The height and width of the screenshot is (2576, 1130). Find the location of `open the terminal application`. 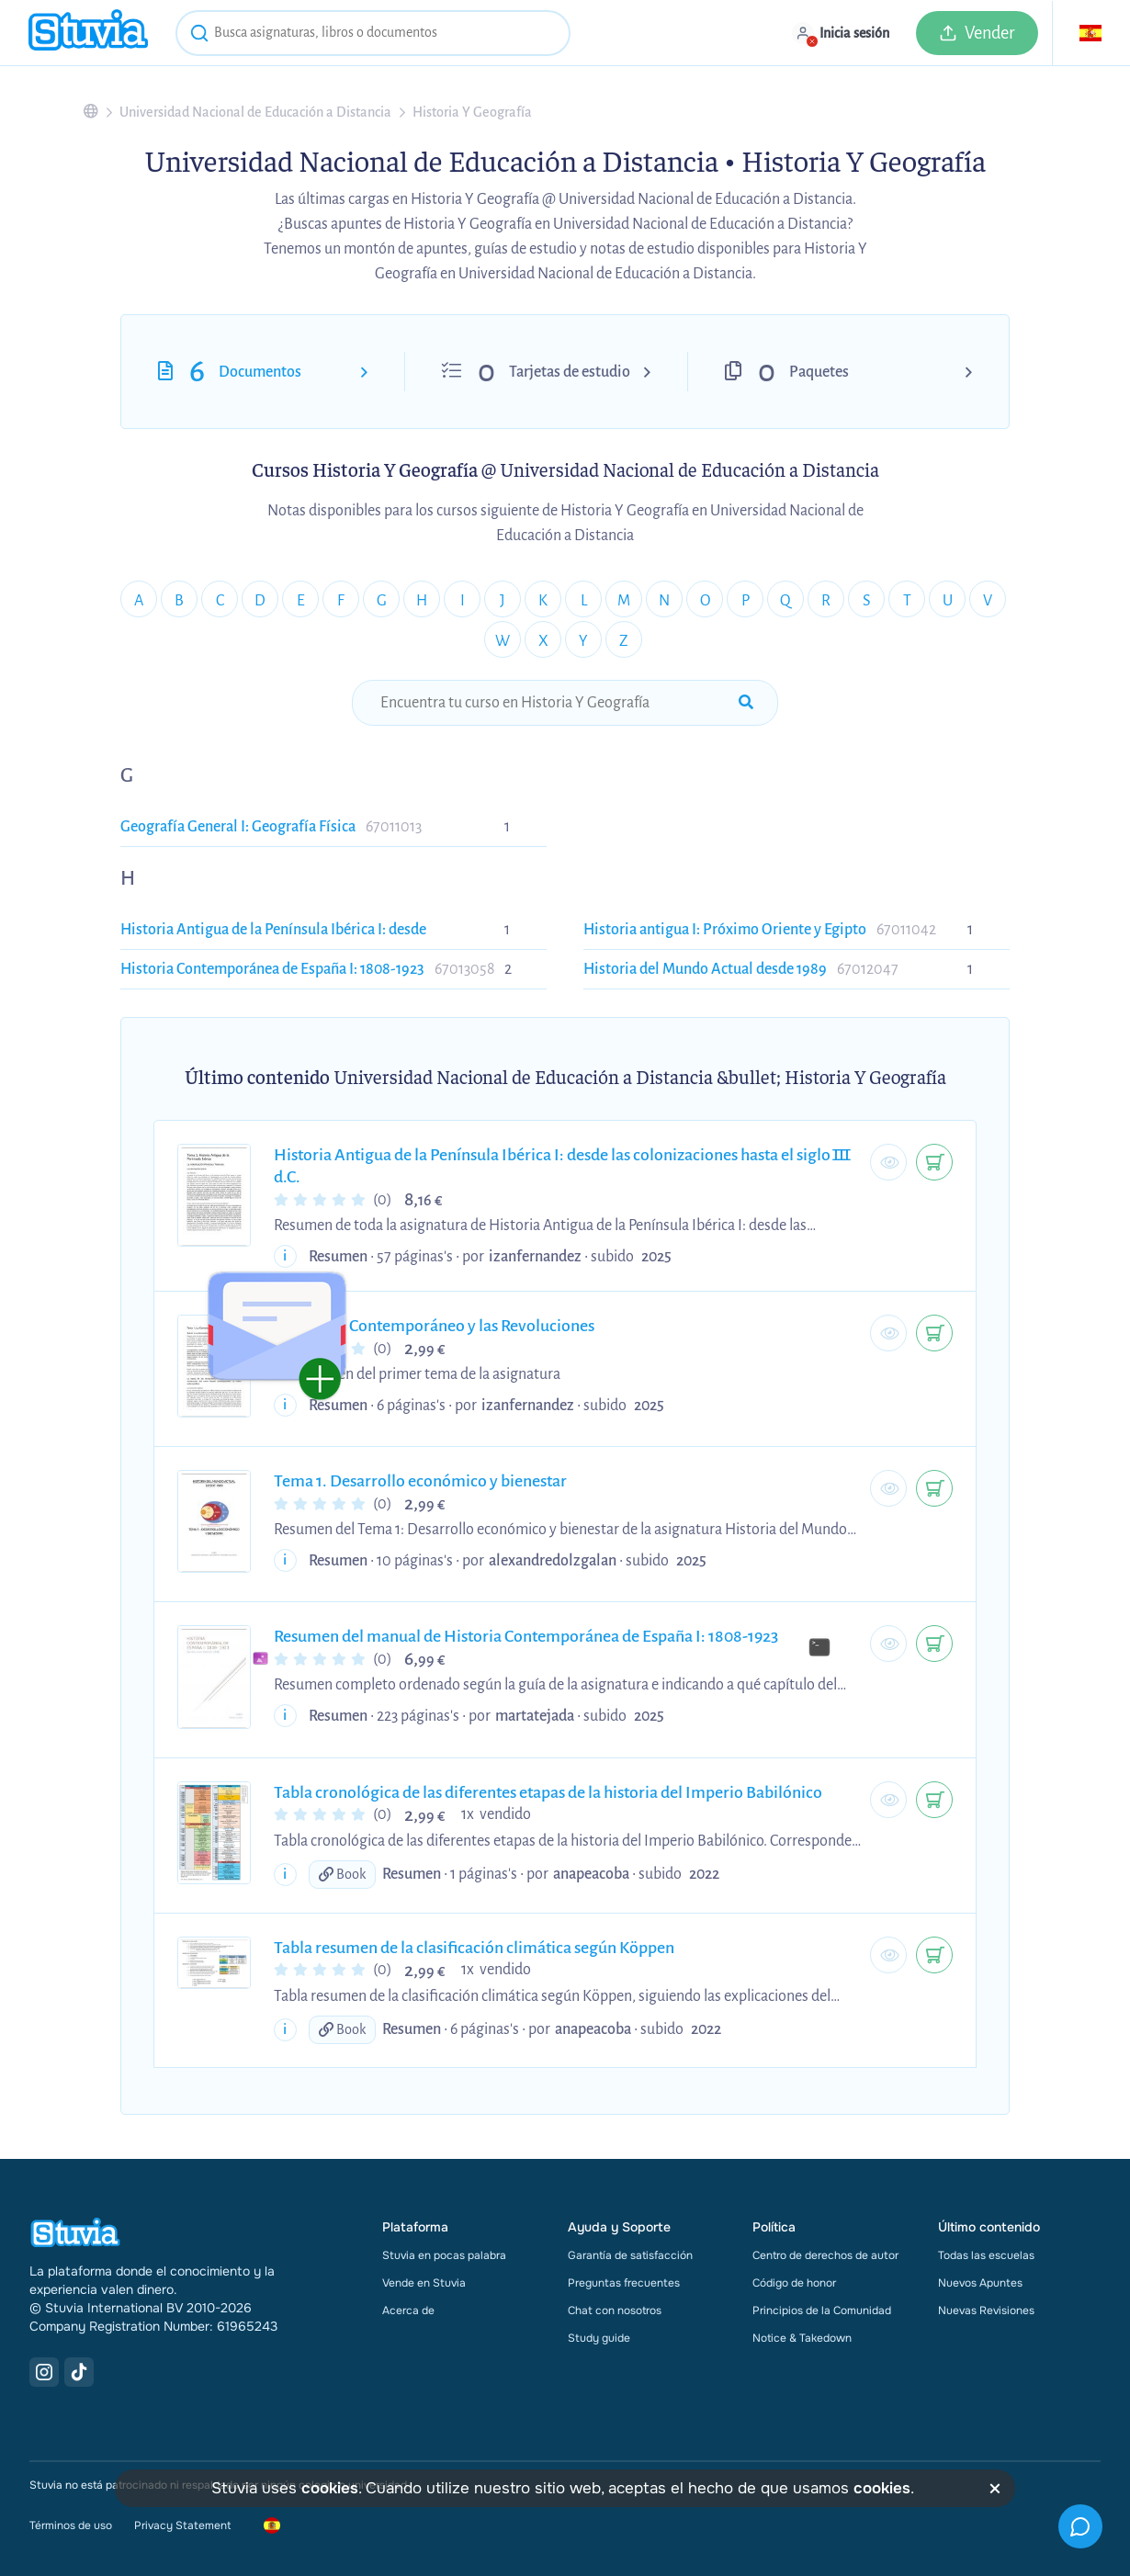

open the terminal application is located at coordinates (819, 1647).